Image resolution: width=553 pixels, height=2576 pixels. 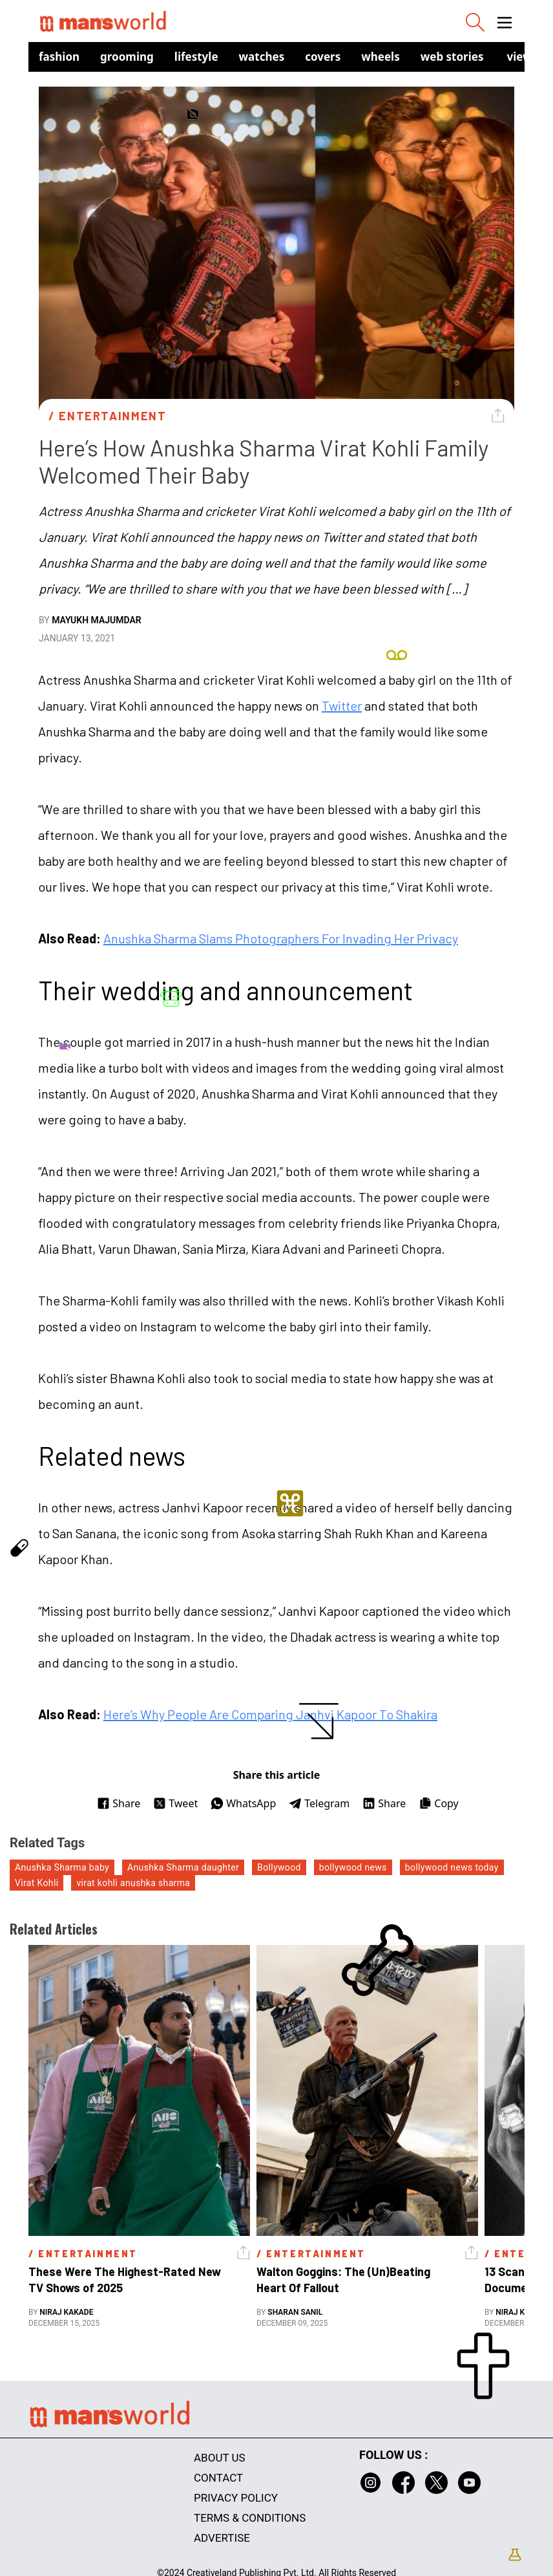 What do you see at coordinates (397, 655) in the screenshot?
I see `access voicemail messages` at bounding box center [397, 655].